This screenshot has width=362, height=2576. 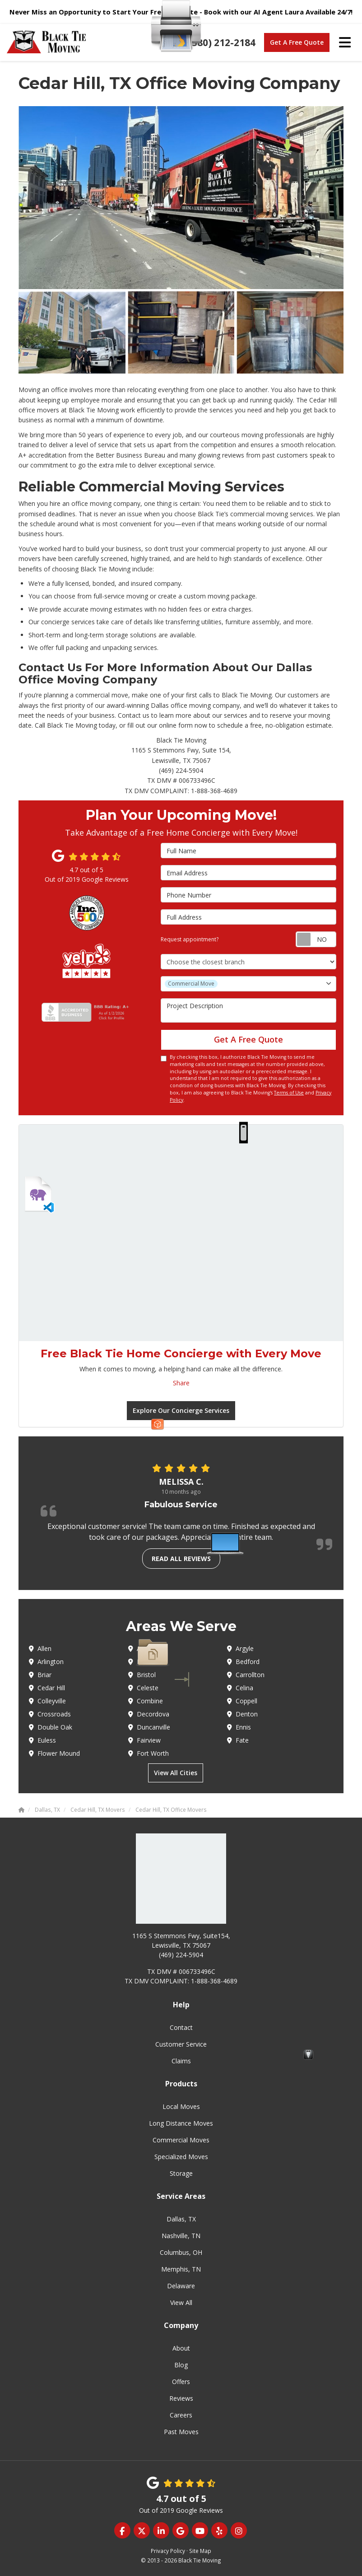 What do you see at coordinates (308, 2055) in the screenshot?
I see `configure keyboard settings and preferences` at bounding box center [308, 2055].